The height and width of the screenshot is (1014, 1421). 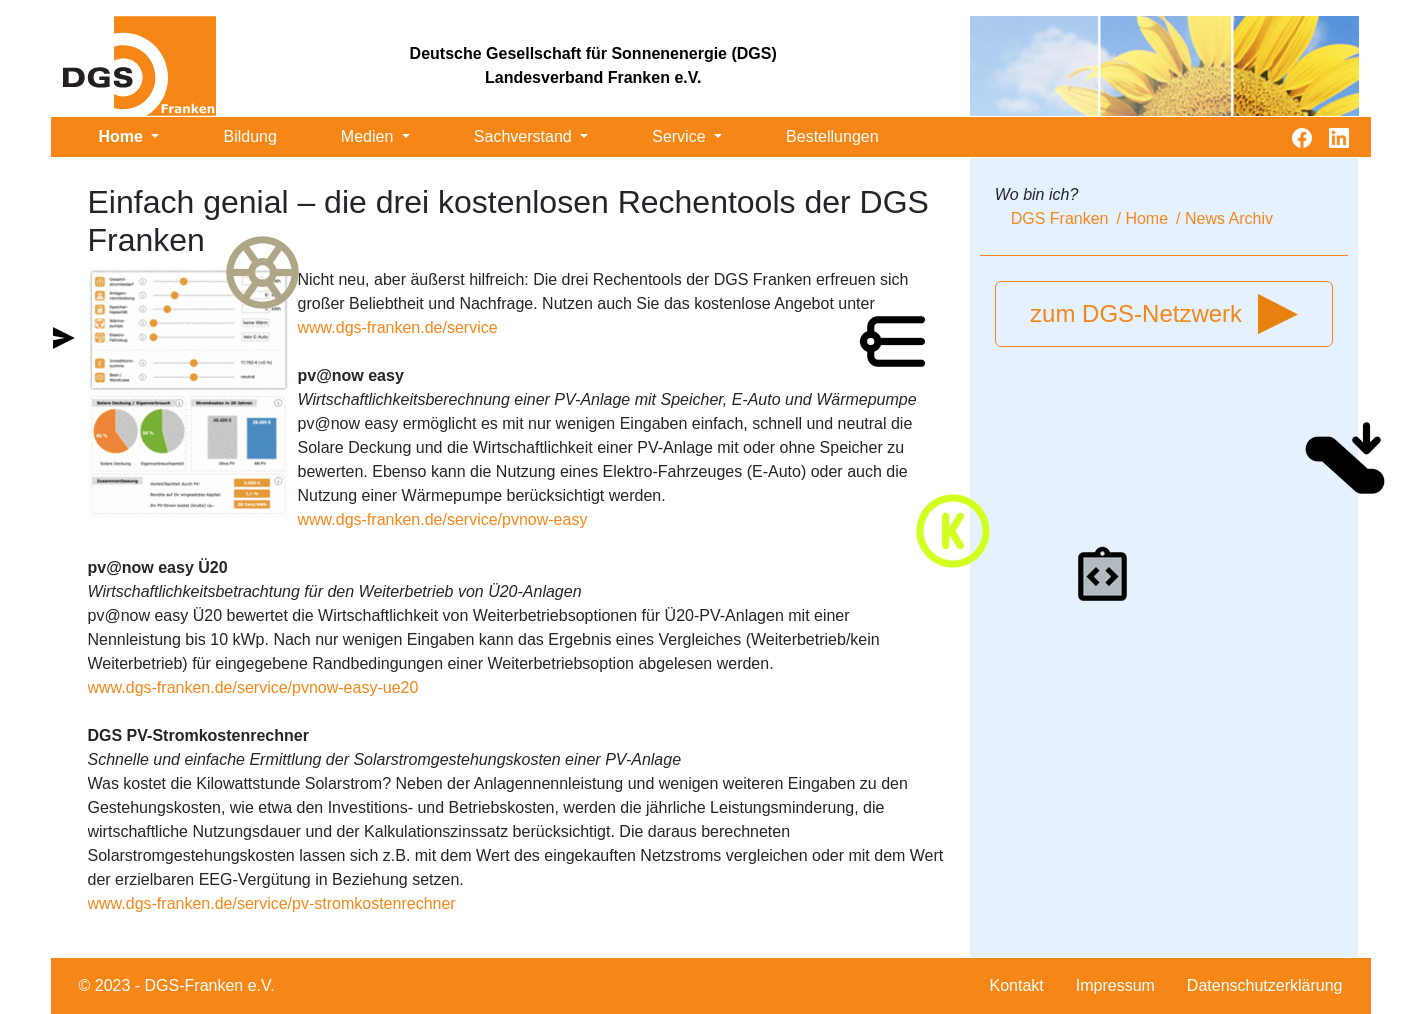 What do you see at coordinates (892, 341) in the screenshot?
I see `adjust text alignment settings` at bounding box center [892, 341].